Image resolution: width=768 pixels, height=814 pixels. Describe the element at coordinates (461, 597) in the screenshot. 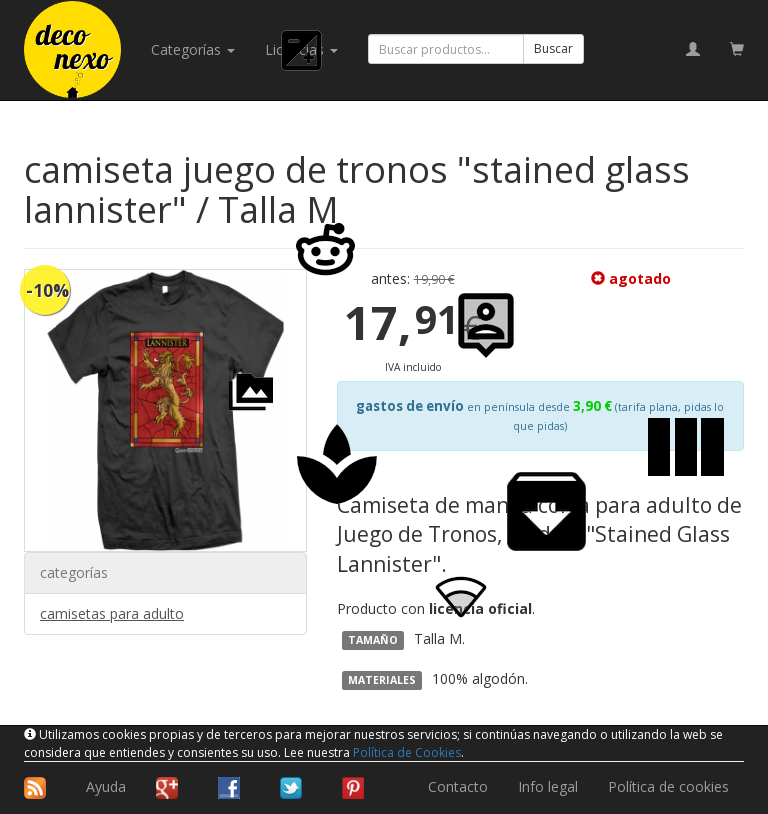

I see `indicates medium wifi signal strength` at that location.